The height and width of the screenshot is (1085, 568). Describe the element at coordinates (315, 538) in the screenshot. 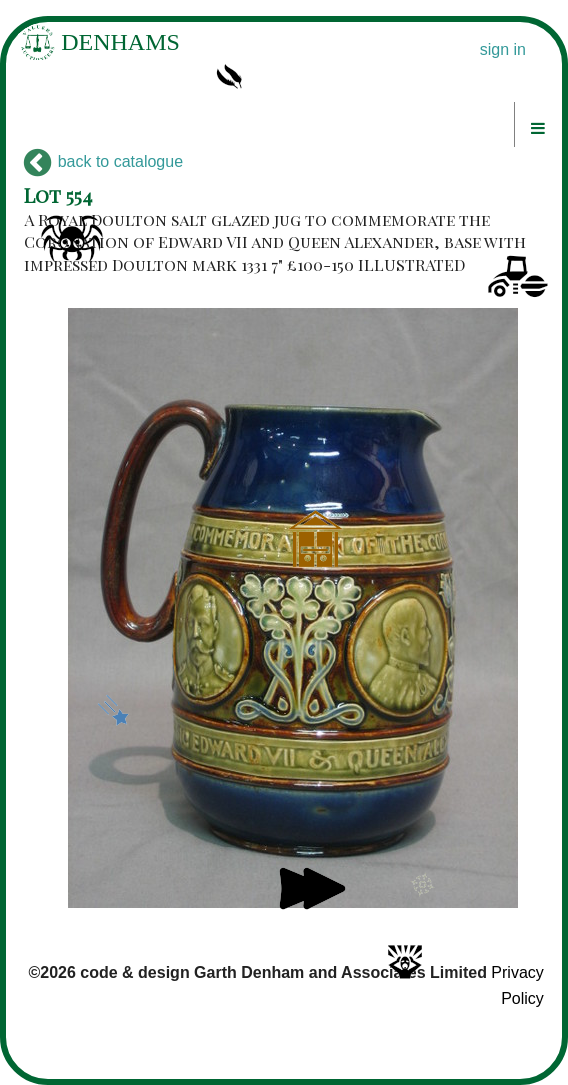

I see `access temple or shrine location` at that location.